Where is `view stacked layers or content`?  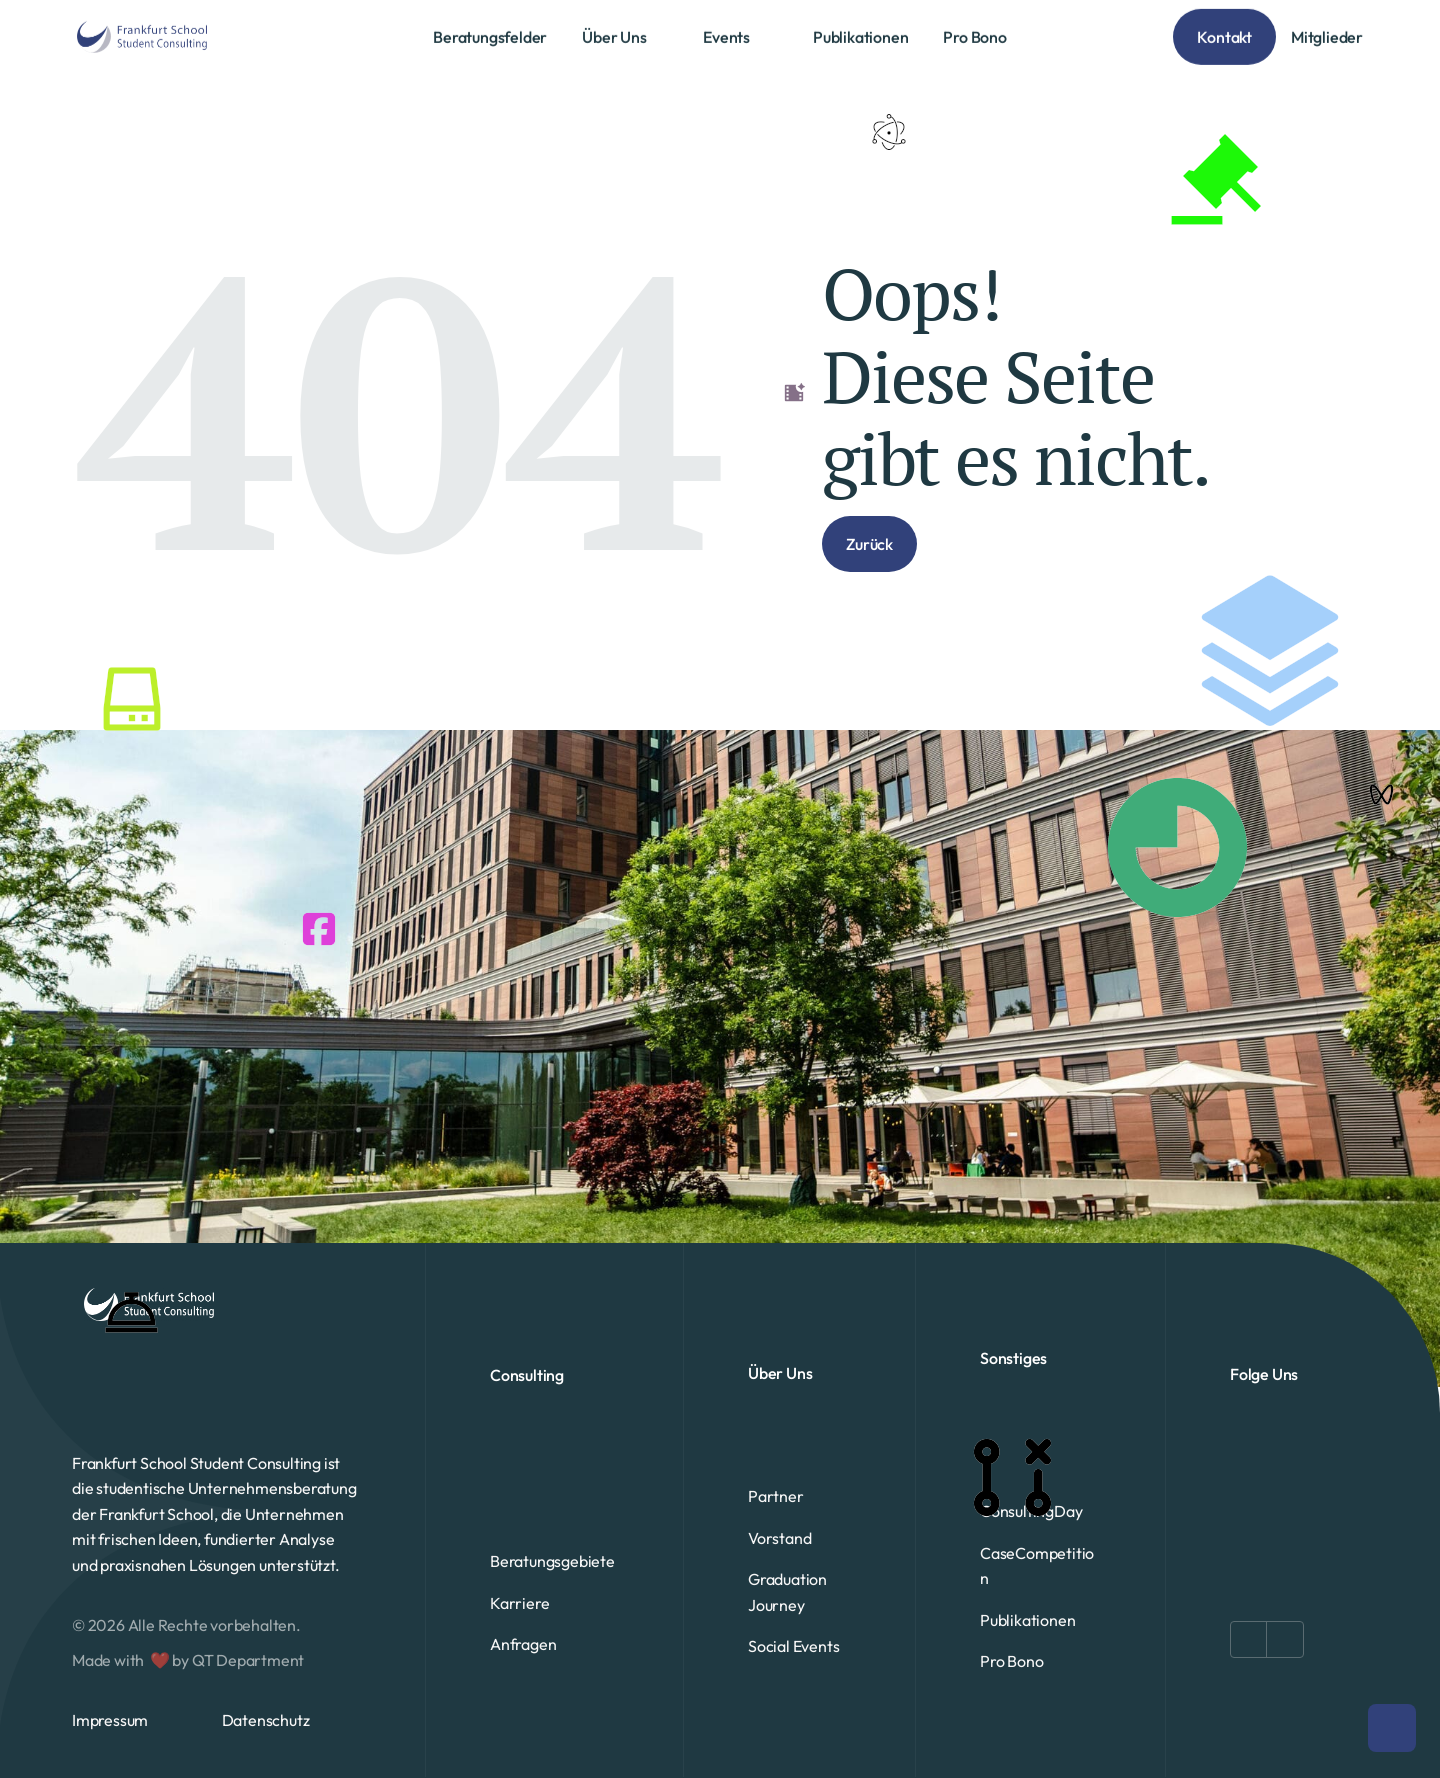
view stacked layers or content is located at coordinates (1270, 653).